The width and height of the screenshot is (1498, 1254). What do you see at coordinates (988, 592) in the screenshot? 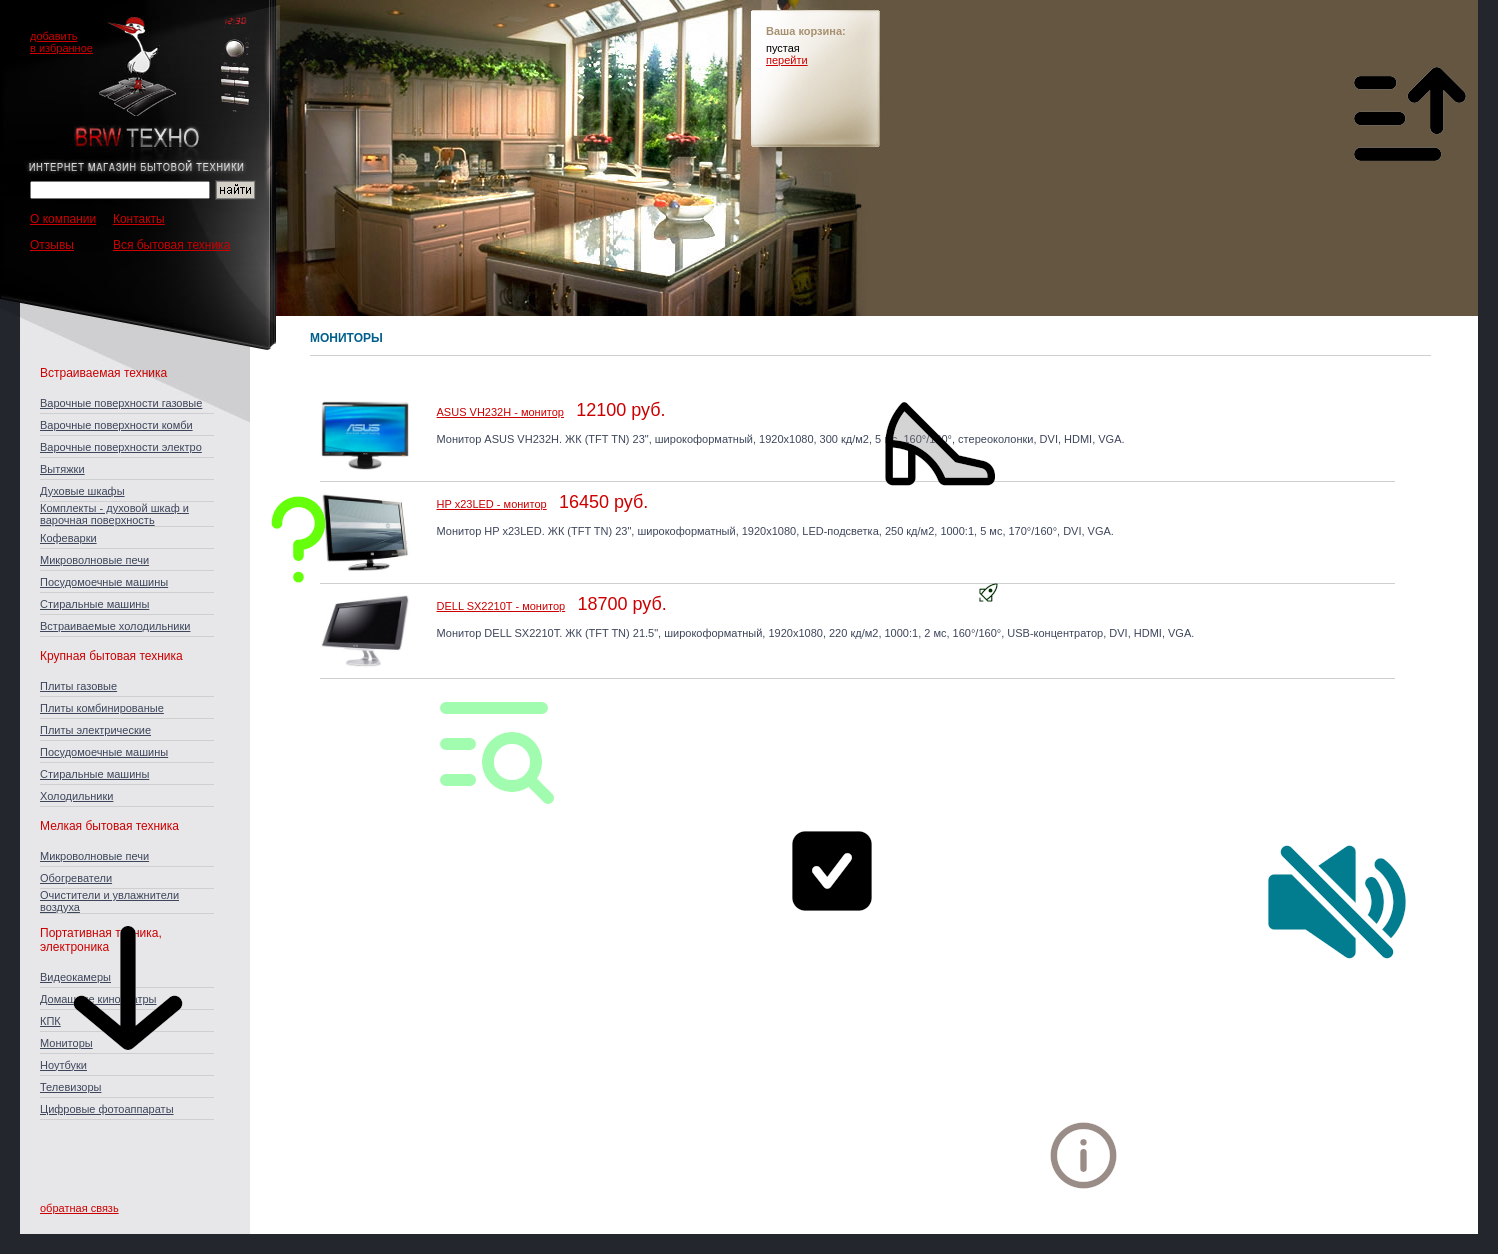
I see `launch or deploy a project` at bounding box center [988, 592].